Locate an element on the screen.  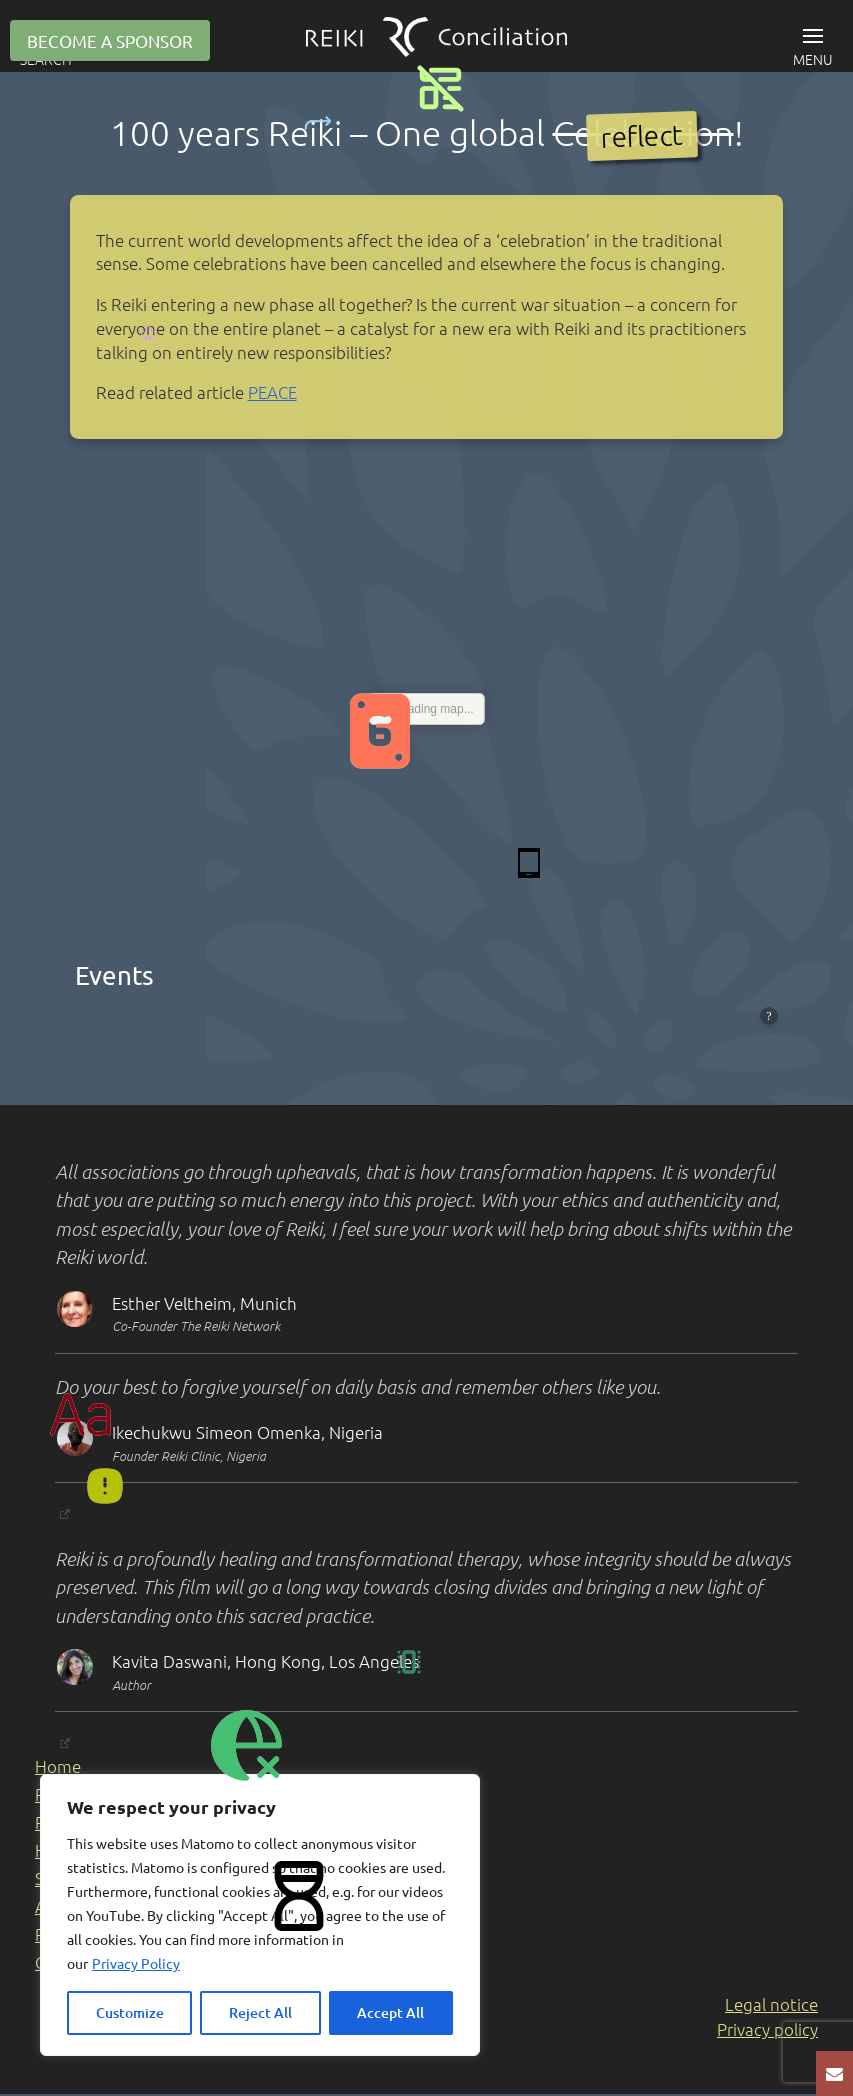
indicates a warning or alert status is located at coordinates (105, 1486).